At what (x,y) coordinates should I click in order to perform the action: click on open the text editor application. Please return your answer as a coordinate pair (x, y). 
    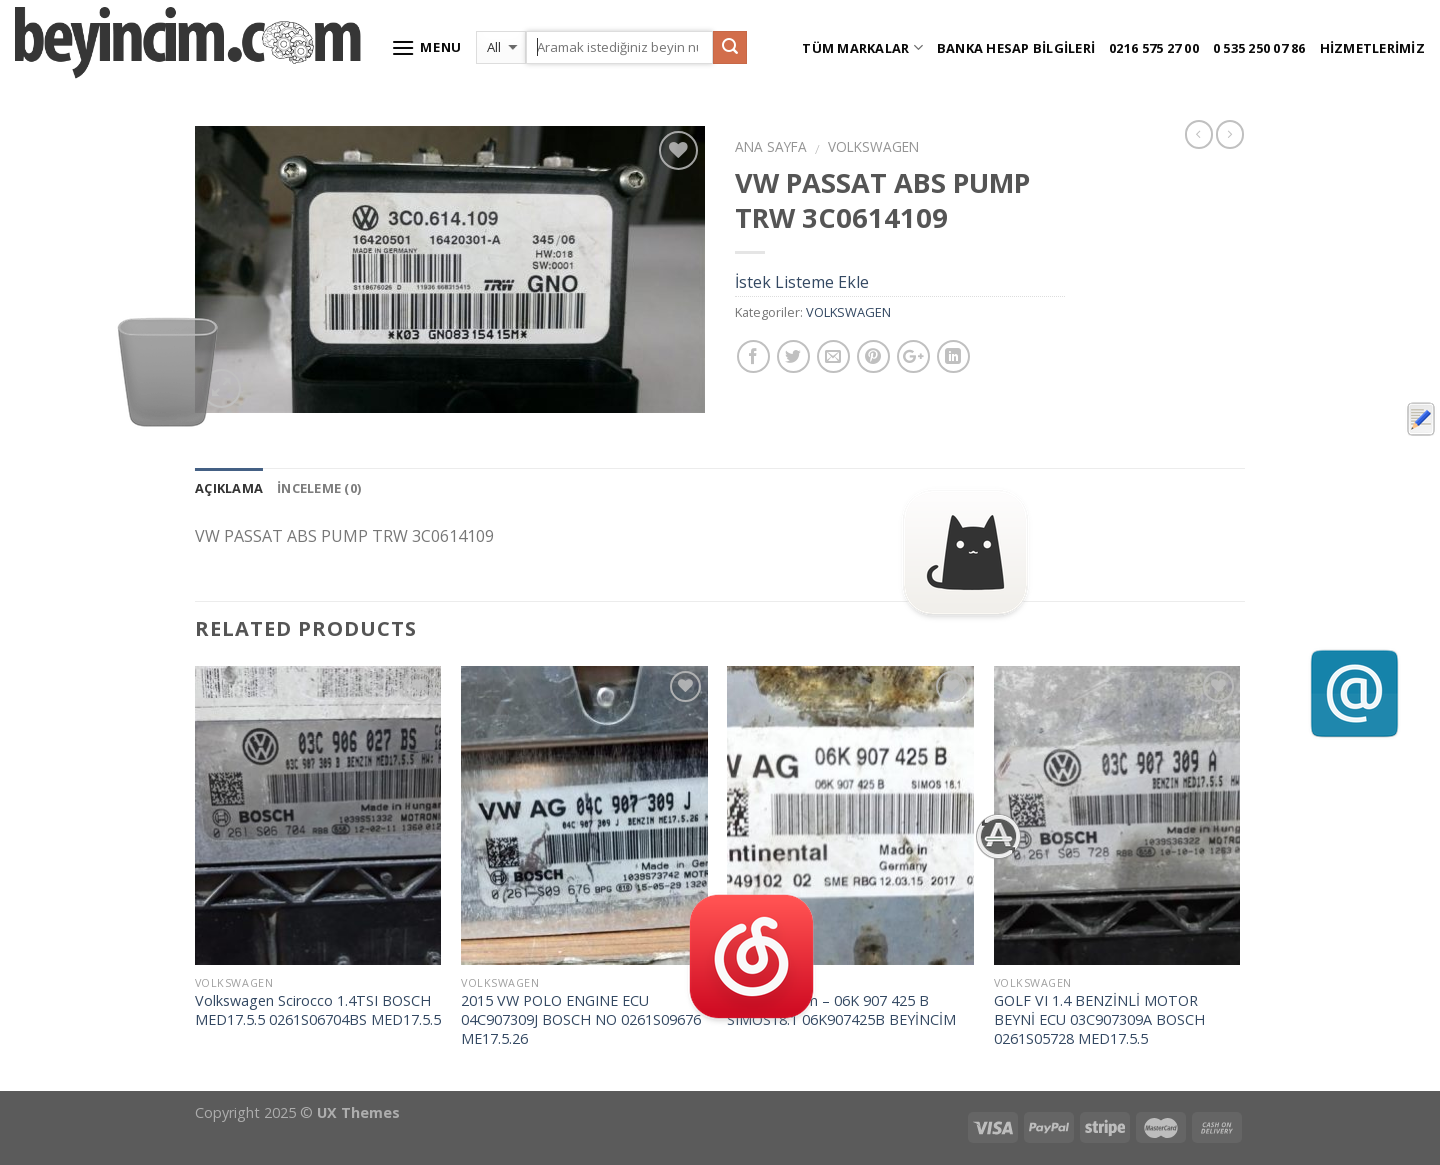
    Looking at the image, I should click on (1421, 419).